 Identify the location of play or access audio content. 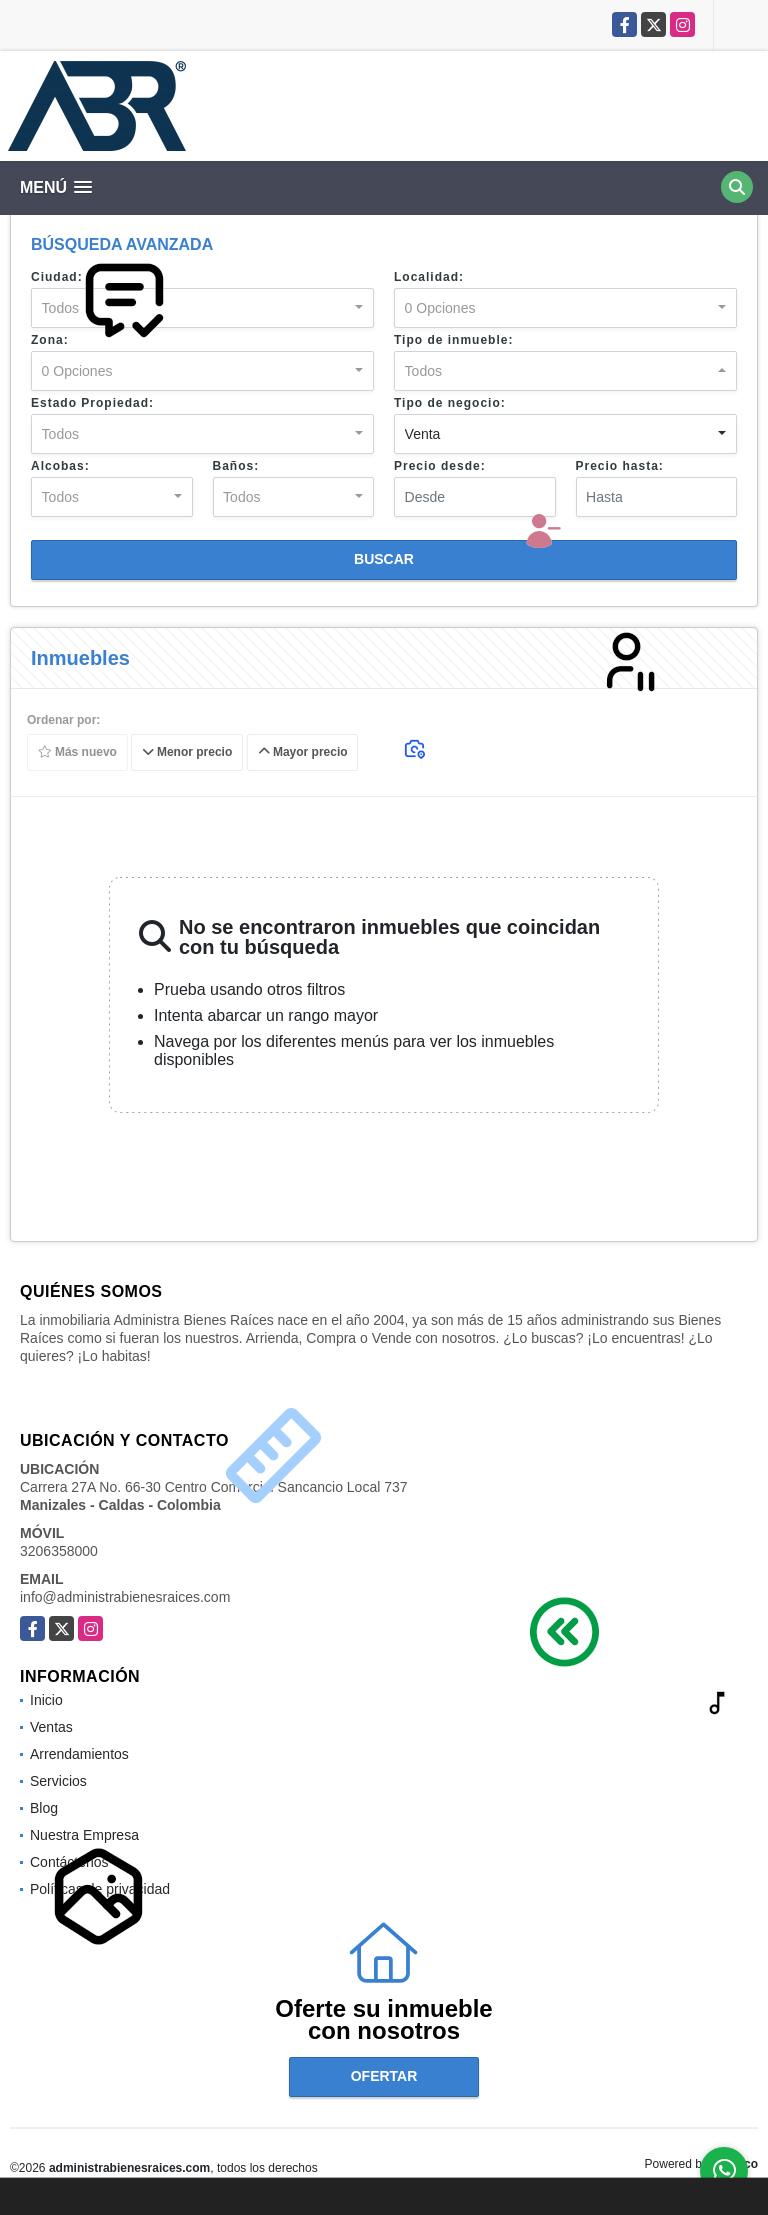
(717, 1703).